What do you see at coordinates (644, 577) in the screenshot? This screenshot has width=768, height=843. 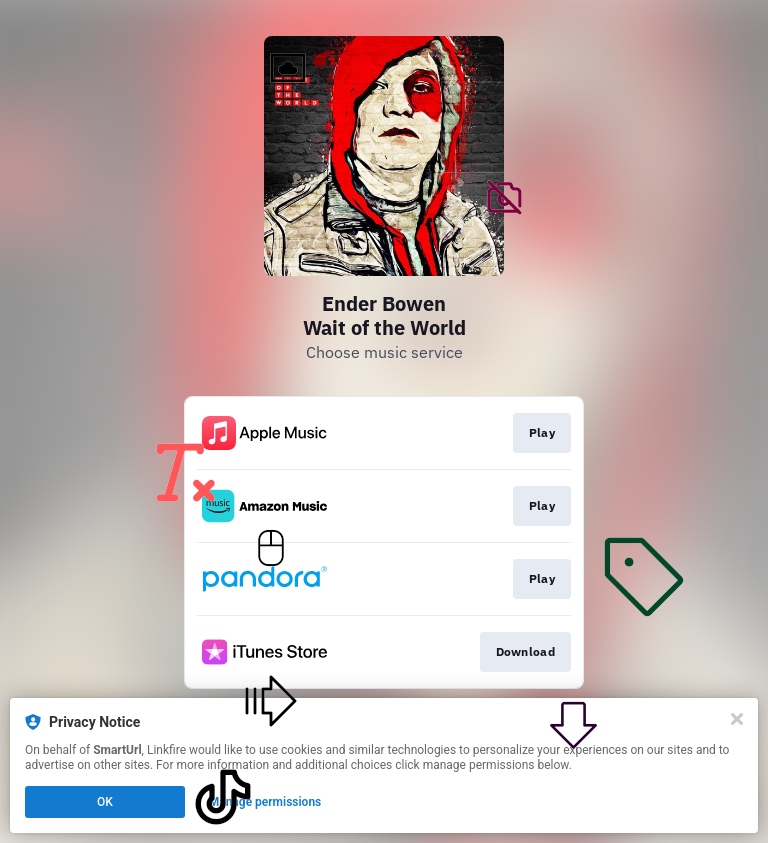 I see `add or manage tags` at bounding box center [644, 577].